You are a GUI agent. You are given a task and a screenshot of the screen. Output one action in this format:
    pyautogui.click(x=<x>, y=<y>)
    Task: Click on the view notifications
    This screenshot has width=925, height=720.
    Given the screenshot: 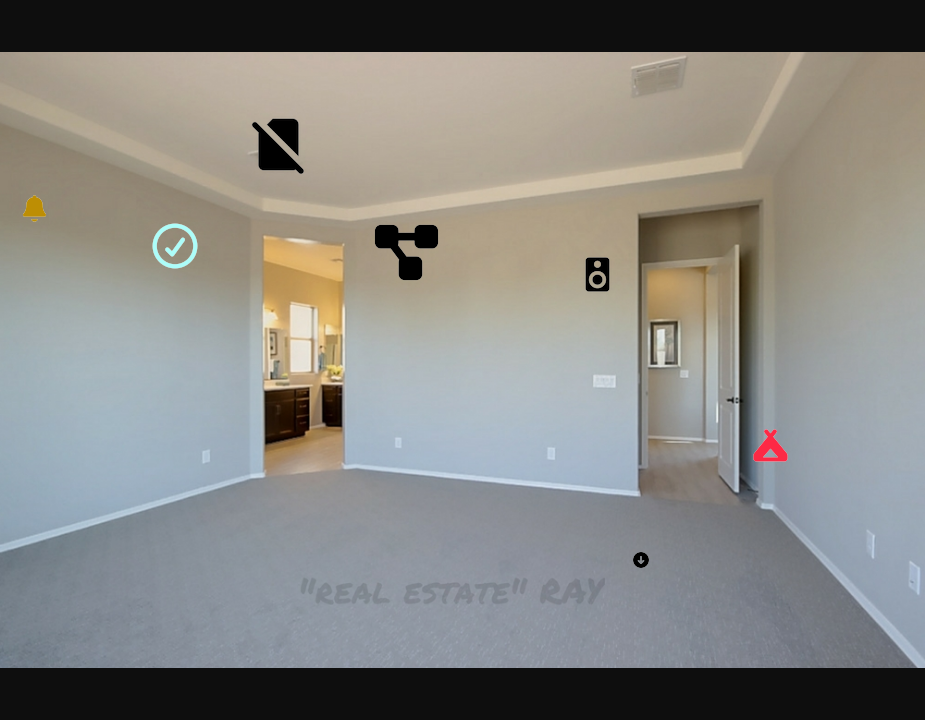 What is the action you would take?
    pyautogui.click(x=34, y=208)
    